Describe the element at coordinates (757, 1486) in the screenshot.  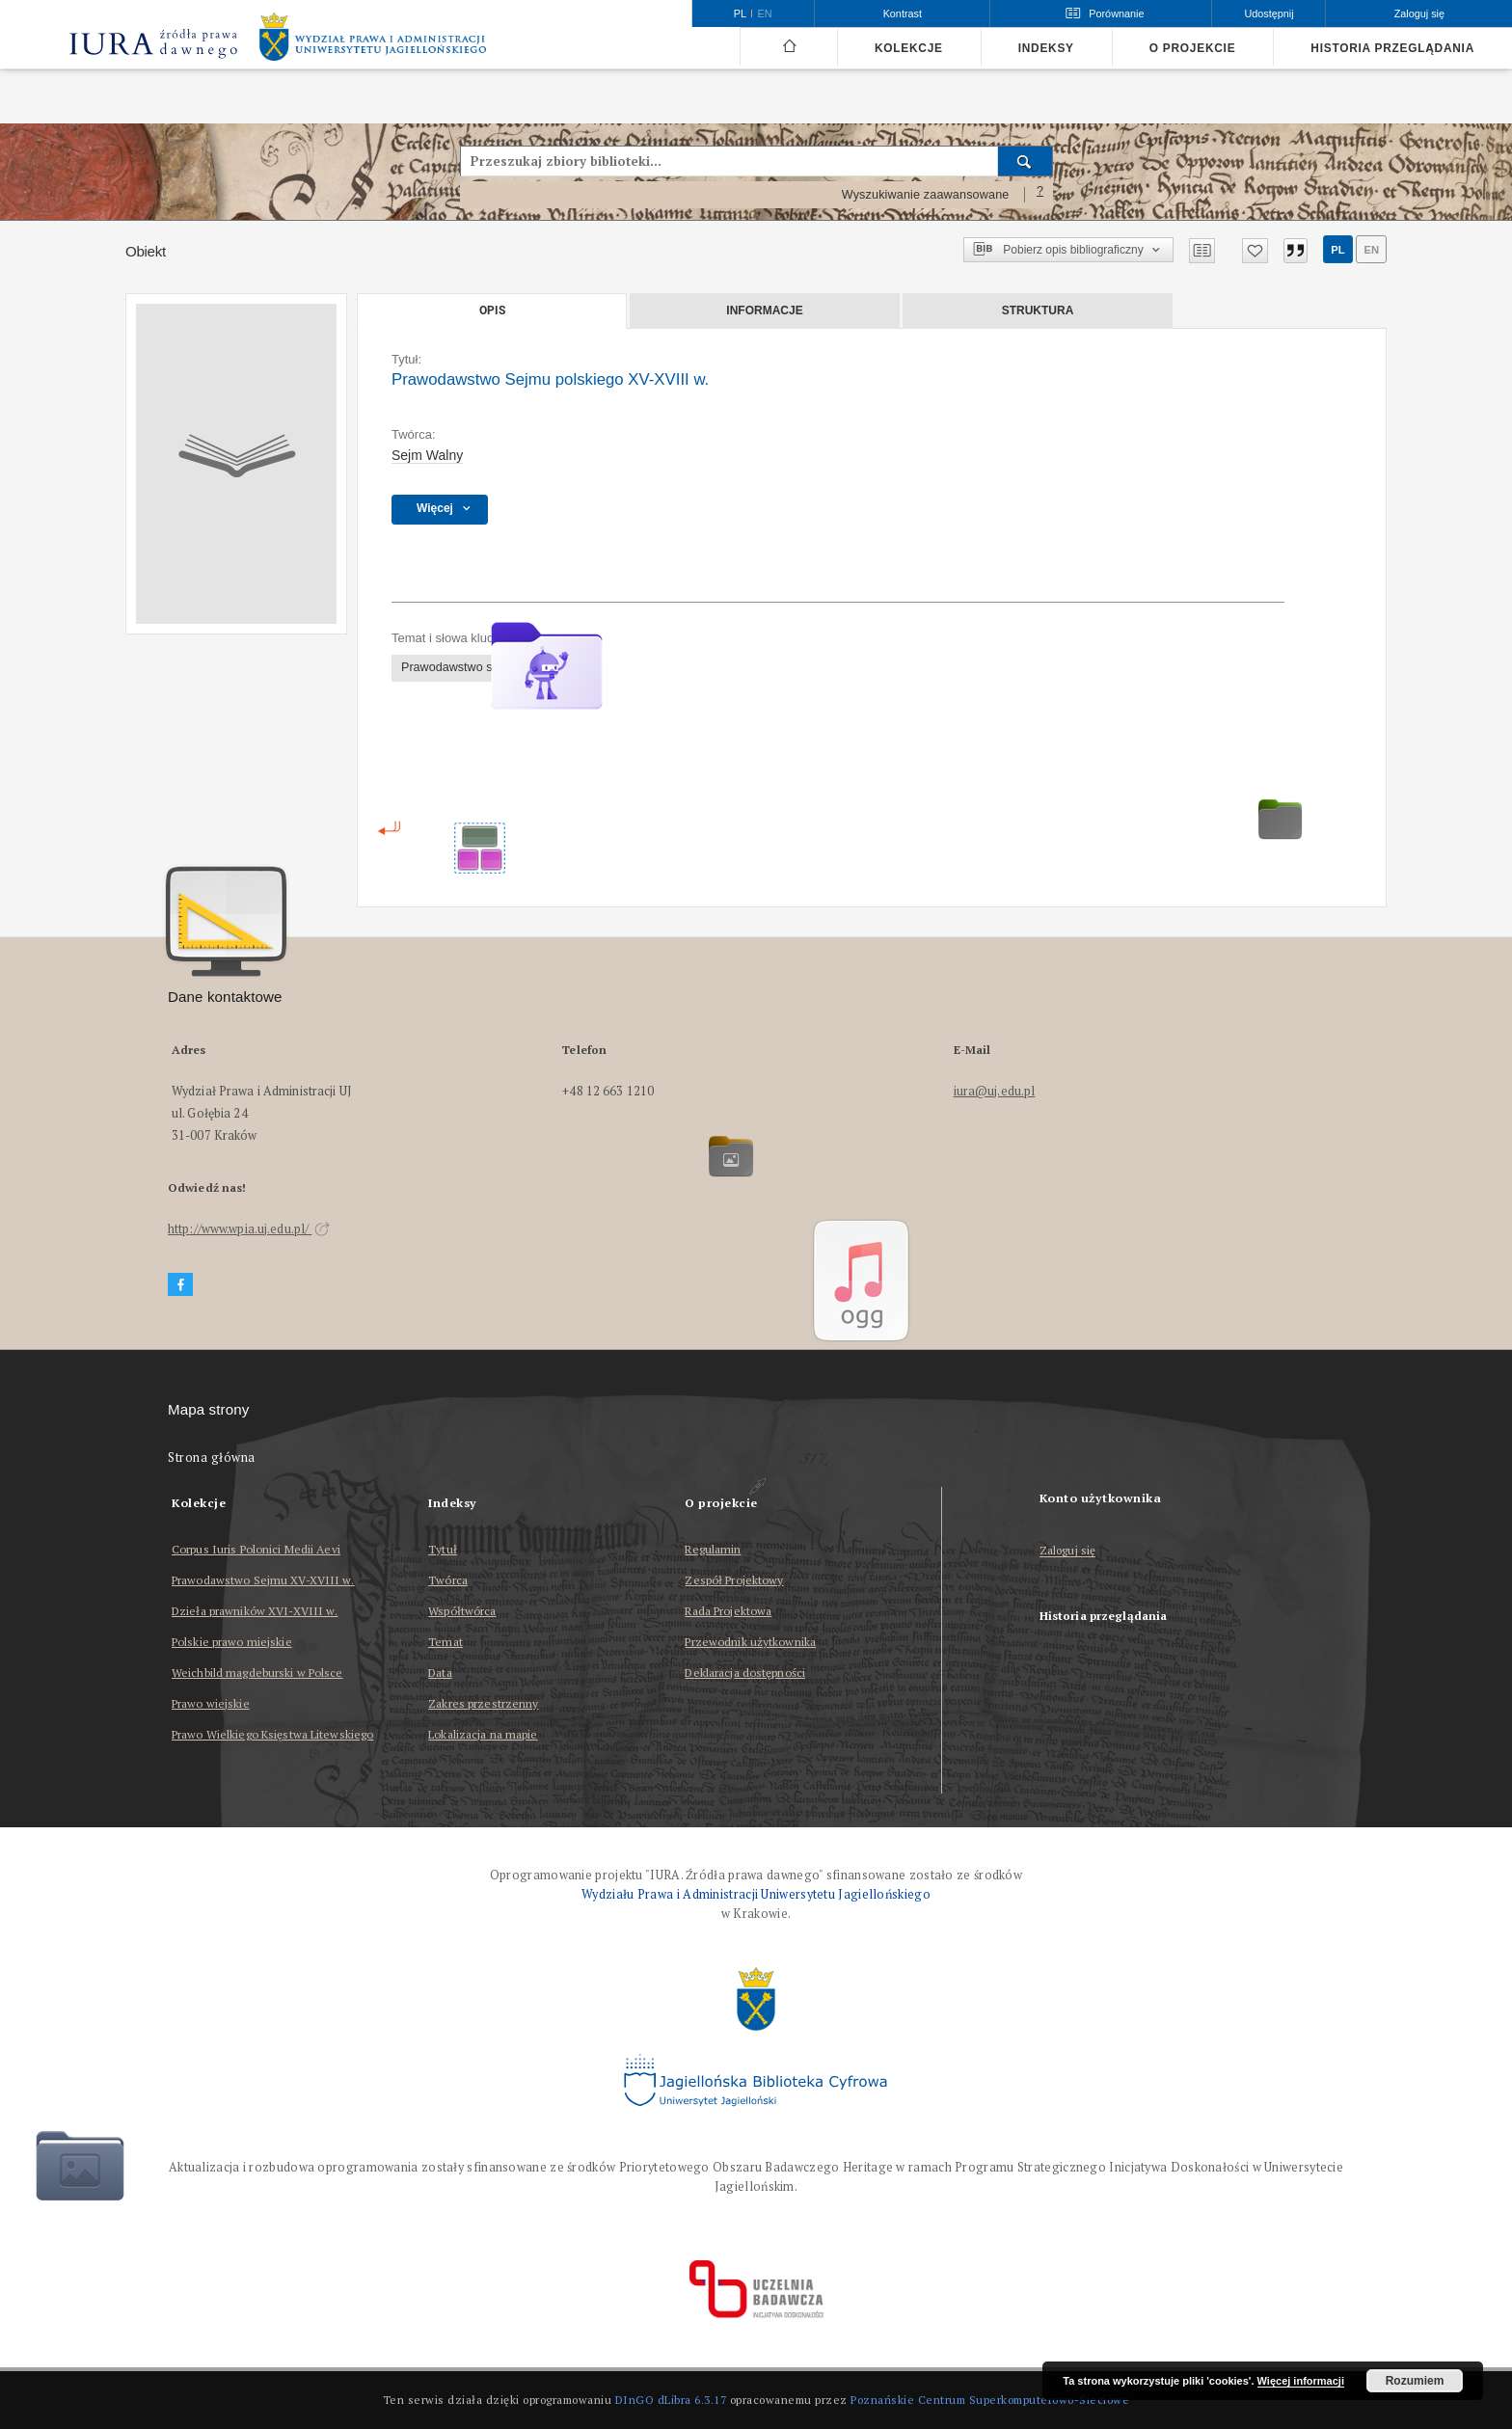
I see `open color picker tool` at that location.